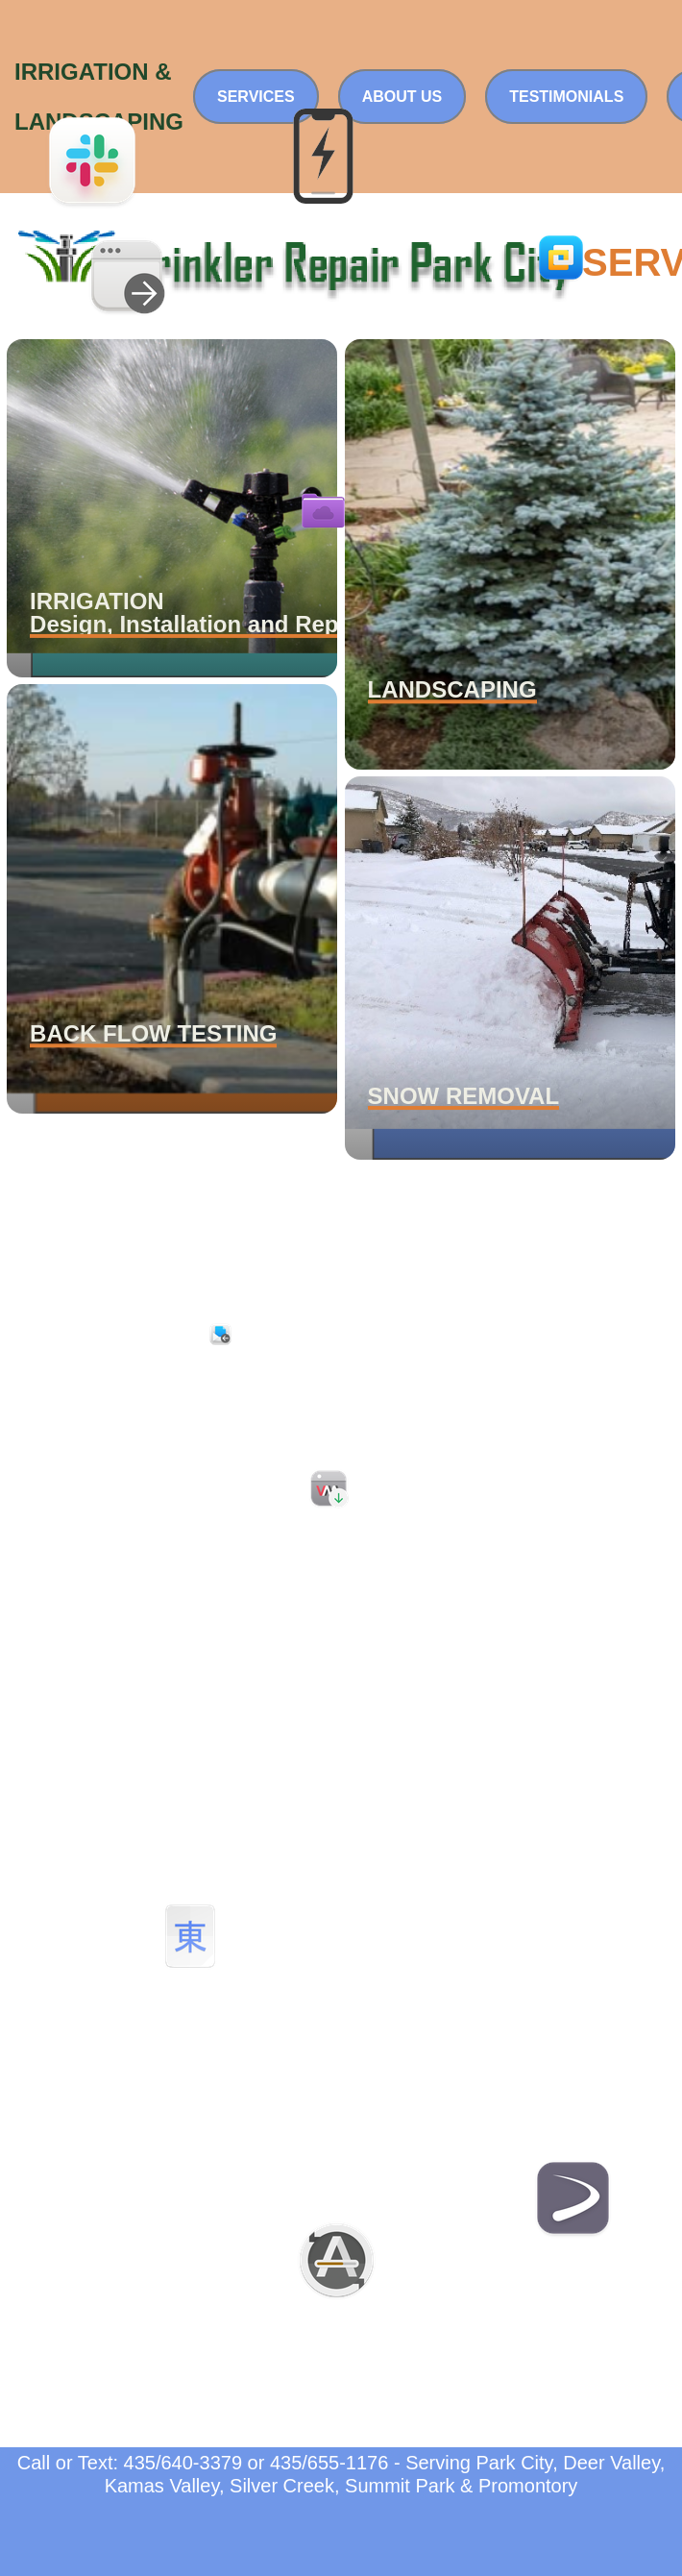 The width and height of the screenshot is (682, 2576). Describe the element at coordinates (561, 258) in the screenshot. I see `open vmware workstation` at that location.